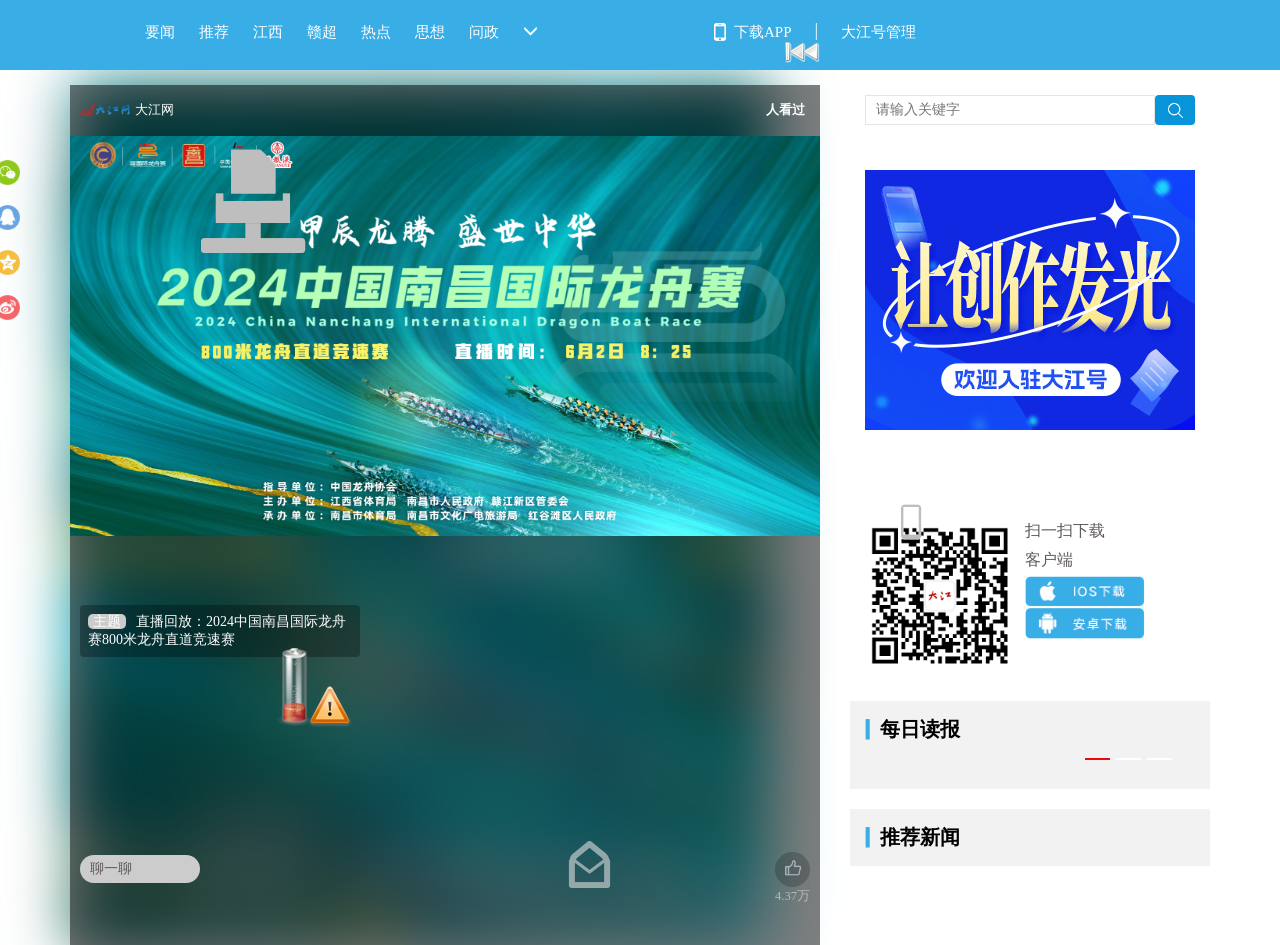  I want to click on indicates low battery warning, so click(312, 687).